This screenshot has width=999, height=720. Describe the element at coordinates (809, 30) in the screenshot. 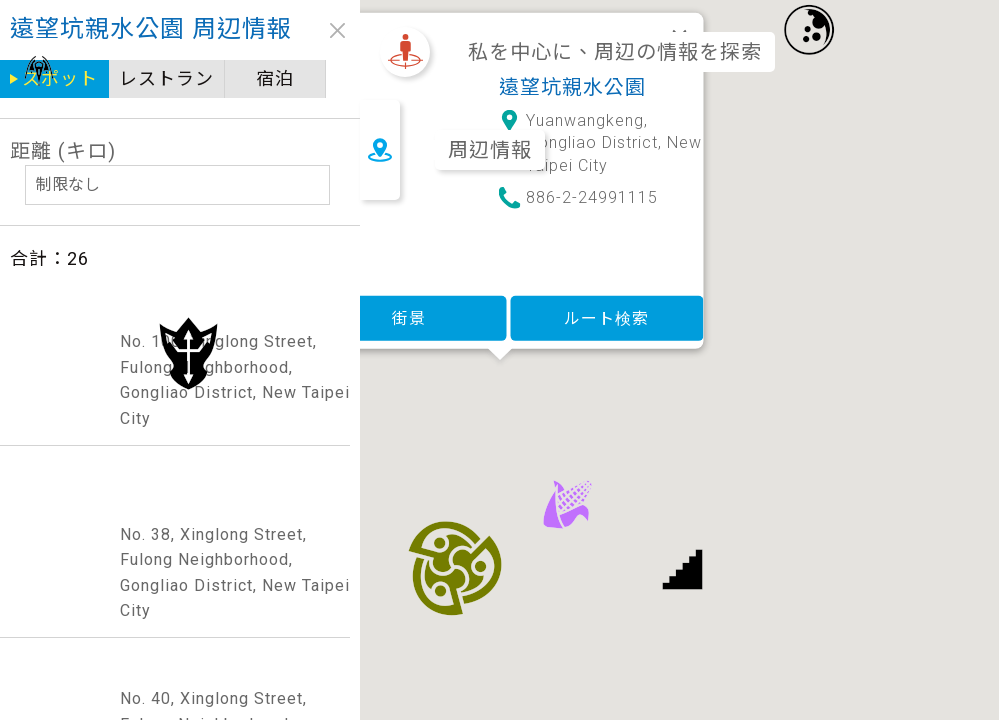

I see `select the 8-ball in a pool or billiards game` at that location.